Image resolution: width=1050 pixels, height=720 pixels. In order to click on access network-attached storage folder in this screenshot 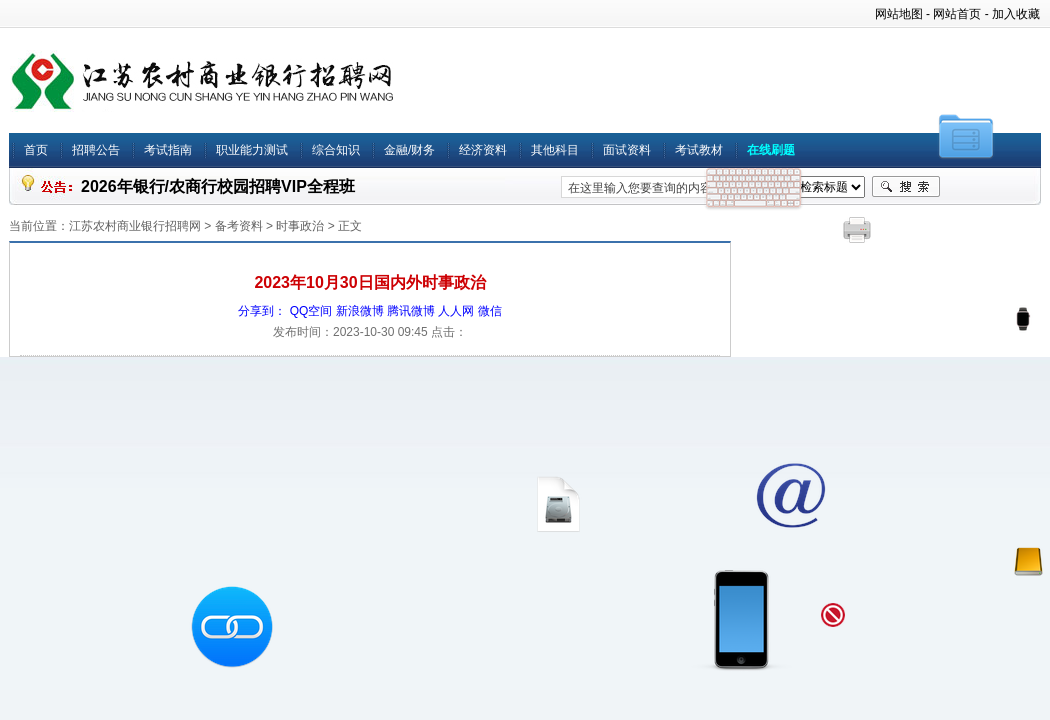, I will do `click(966, 136)`.